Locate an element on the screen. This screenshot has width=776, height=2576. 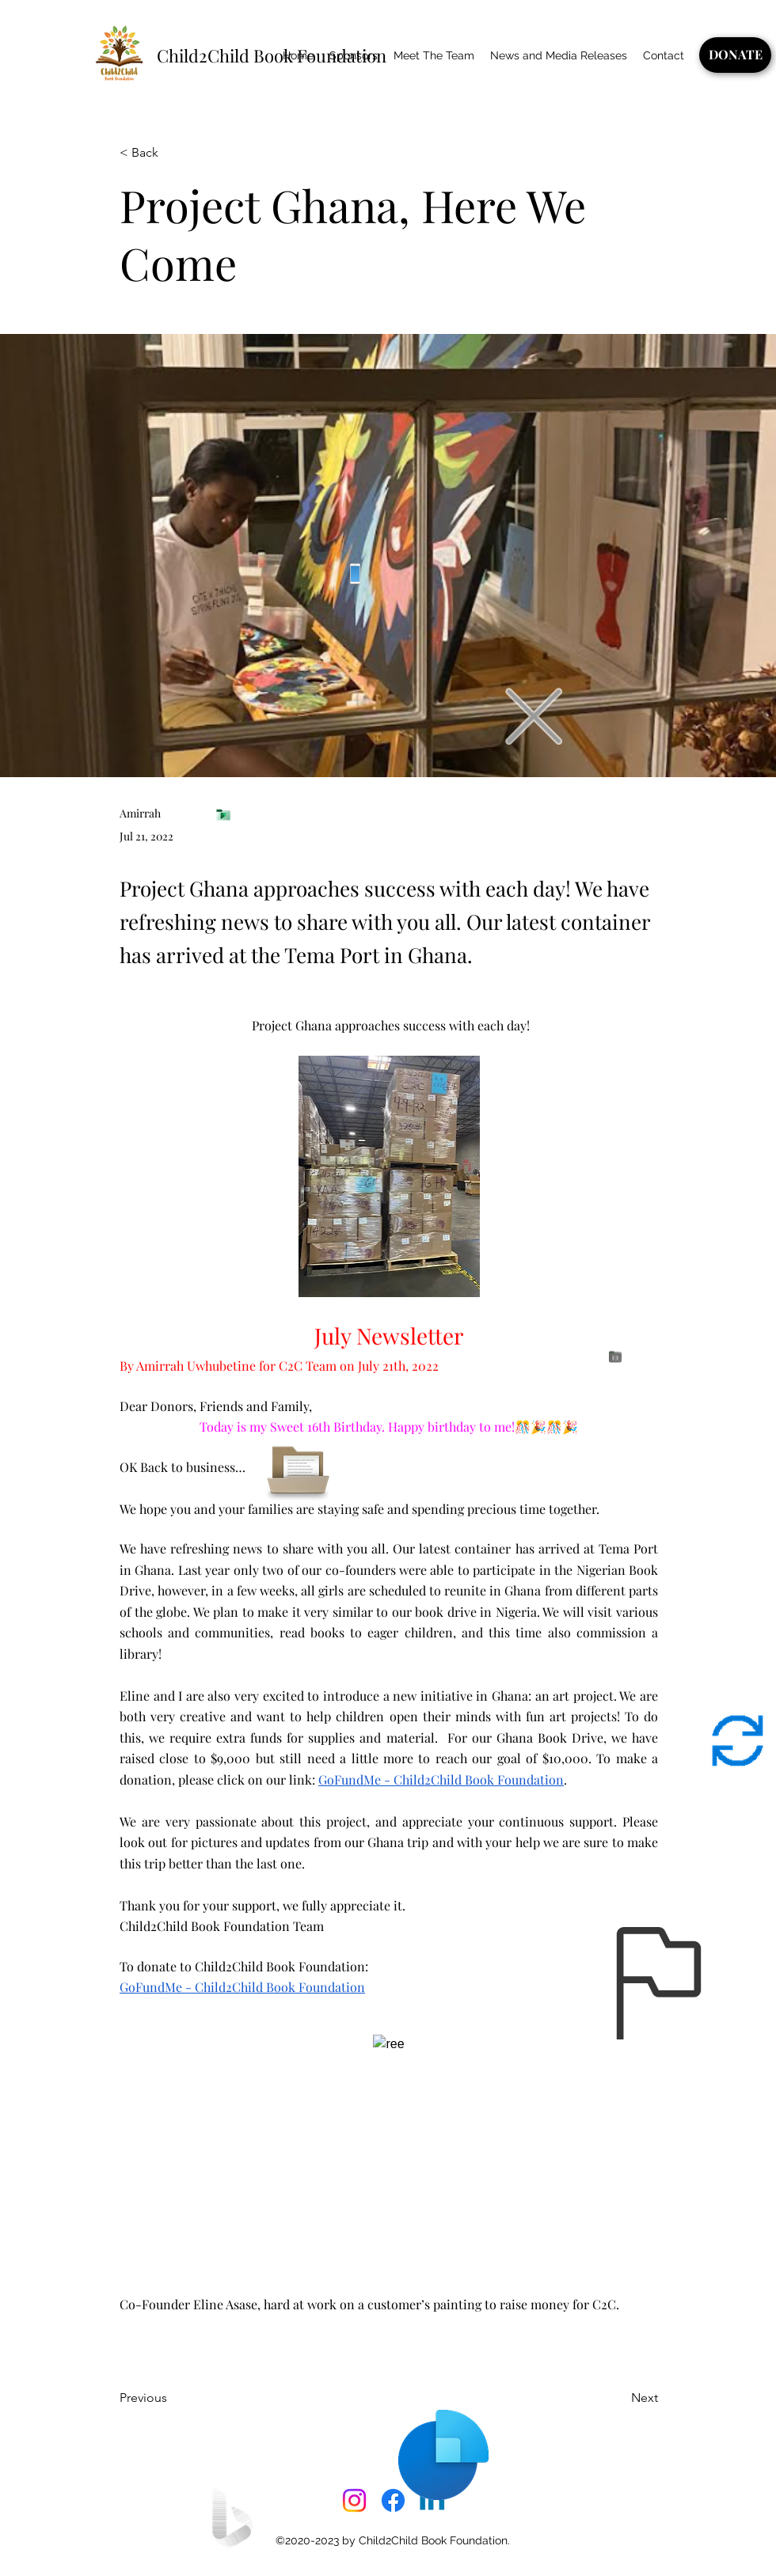
open microsoft bing search app is located at coordinates (233, 2517).